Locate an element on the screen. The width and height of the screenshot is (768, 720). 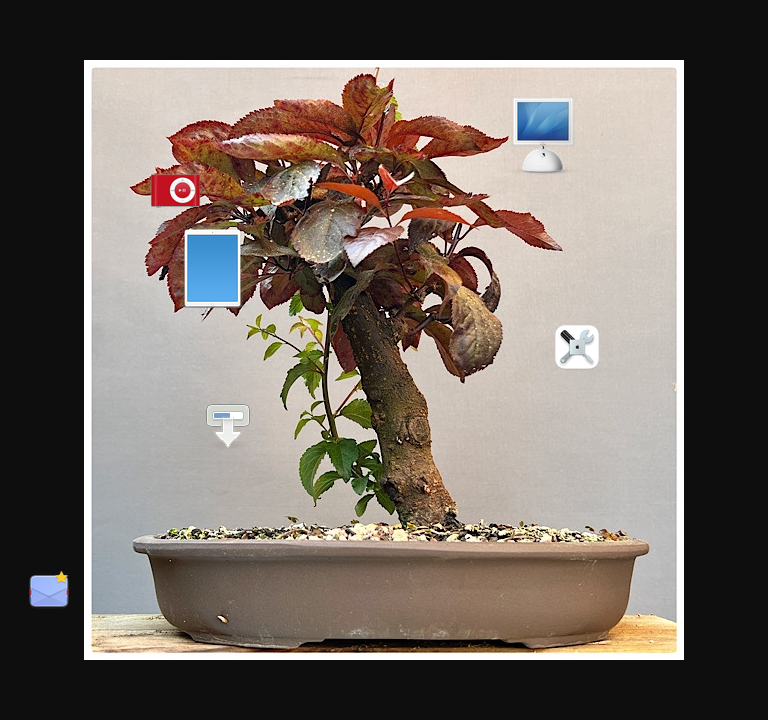
iPad Pro with cellular connectivity is located at coordinates (212, 268).